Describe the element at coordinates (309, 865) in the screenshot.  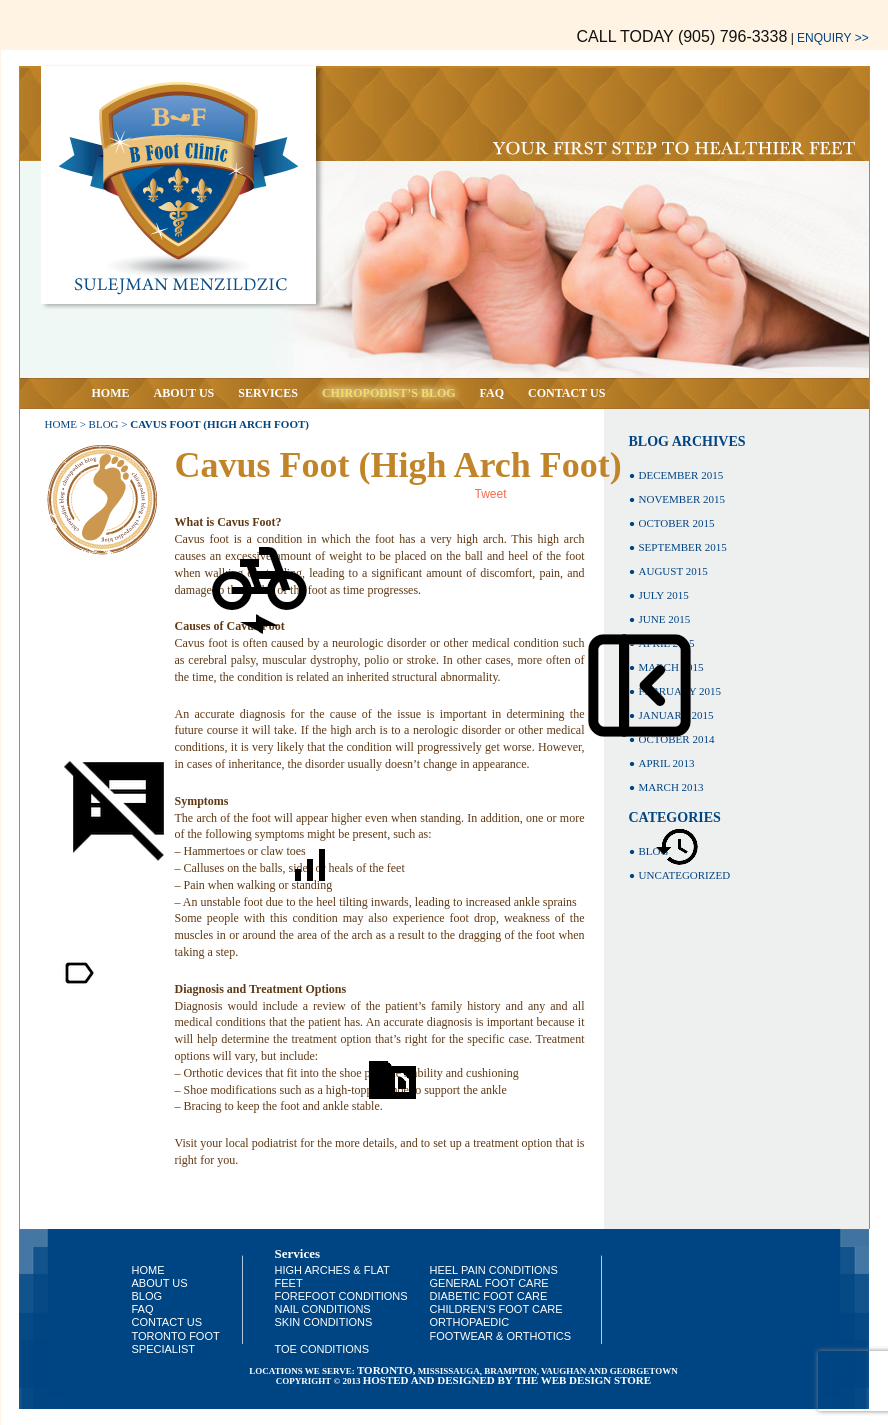
I see `indicates cellular network signal strength` at that location.